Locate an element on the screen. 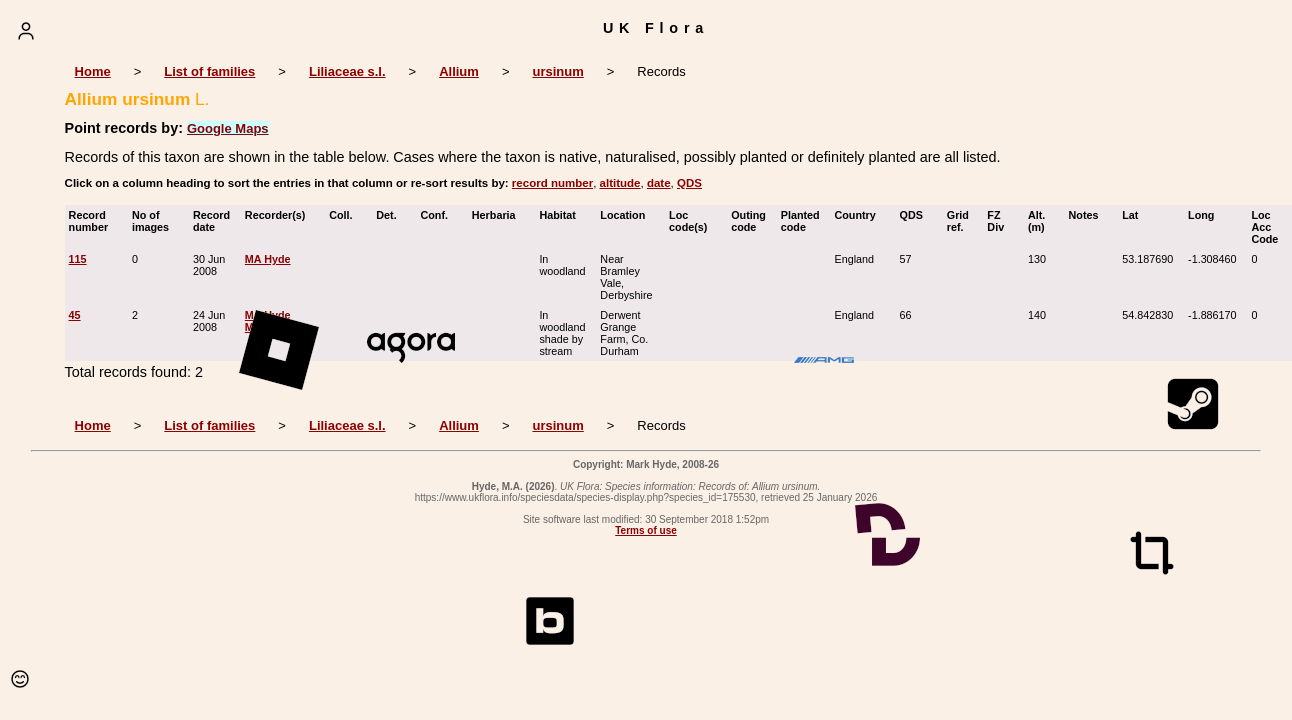 Image resolution: width=1292 pixels, height=720 pixels. bimobject logo is located at coordinates (550, 621).